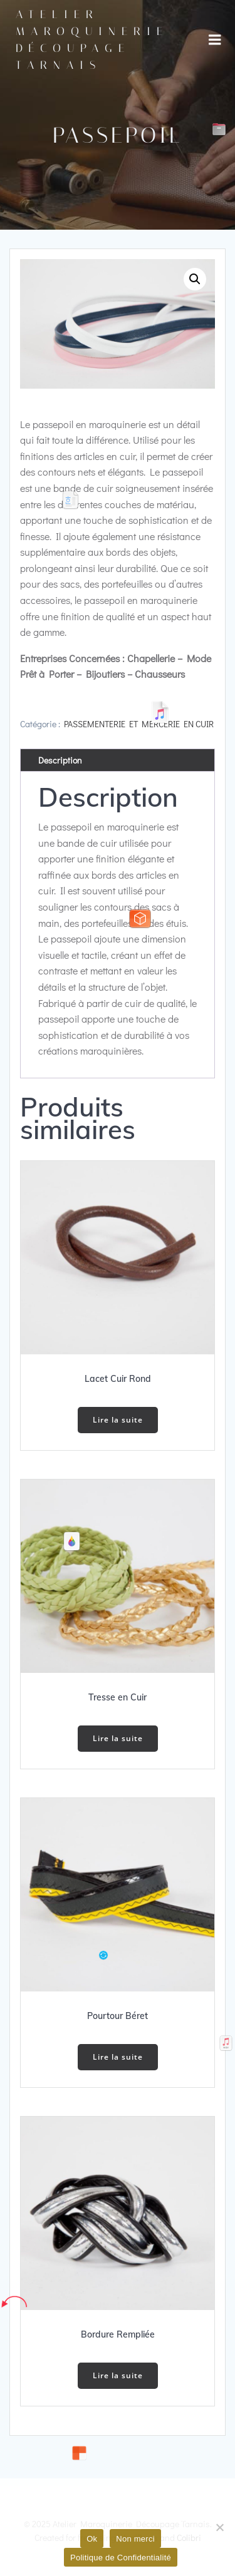 The height and width of the screenshot is (2576, 235). What do you see at coordinates (226, 2043) in the screenshot?
I see `a wav audio file` at bounding box center [226, 2043].